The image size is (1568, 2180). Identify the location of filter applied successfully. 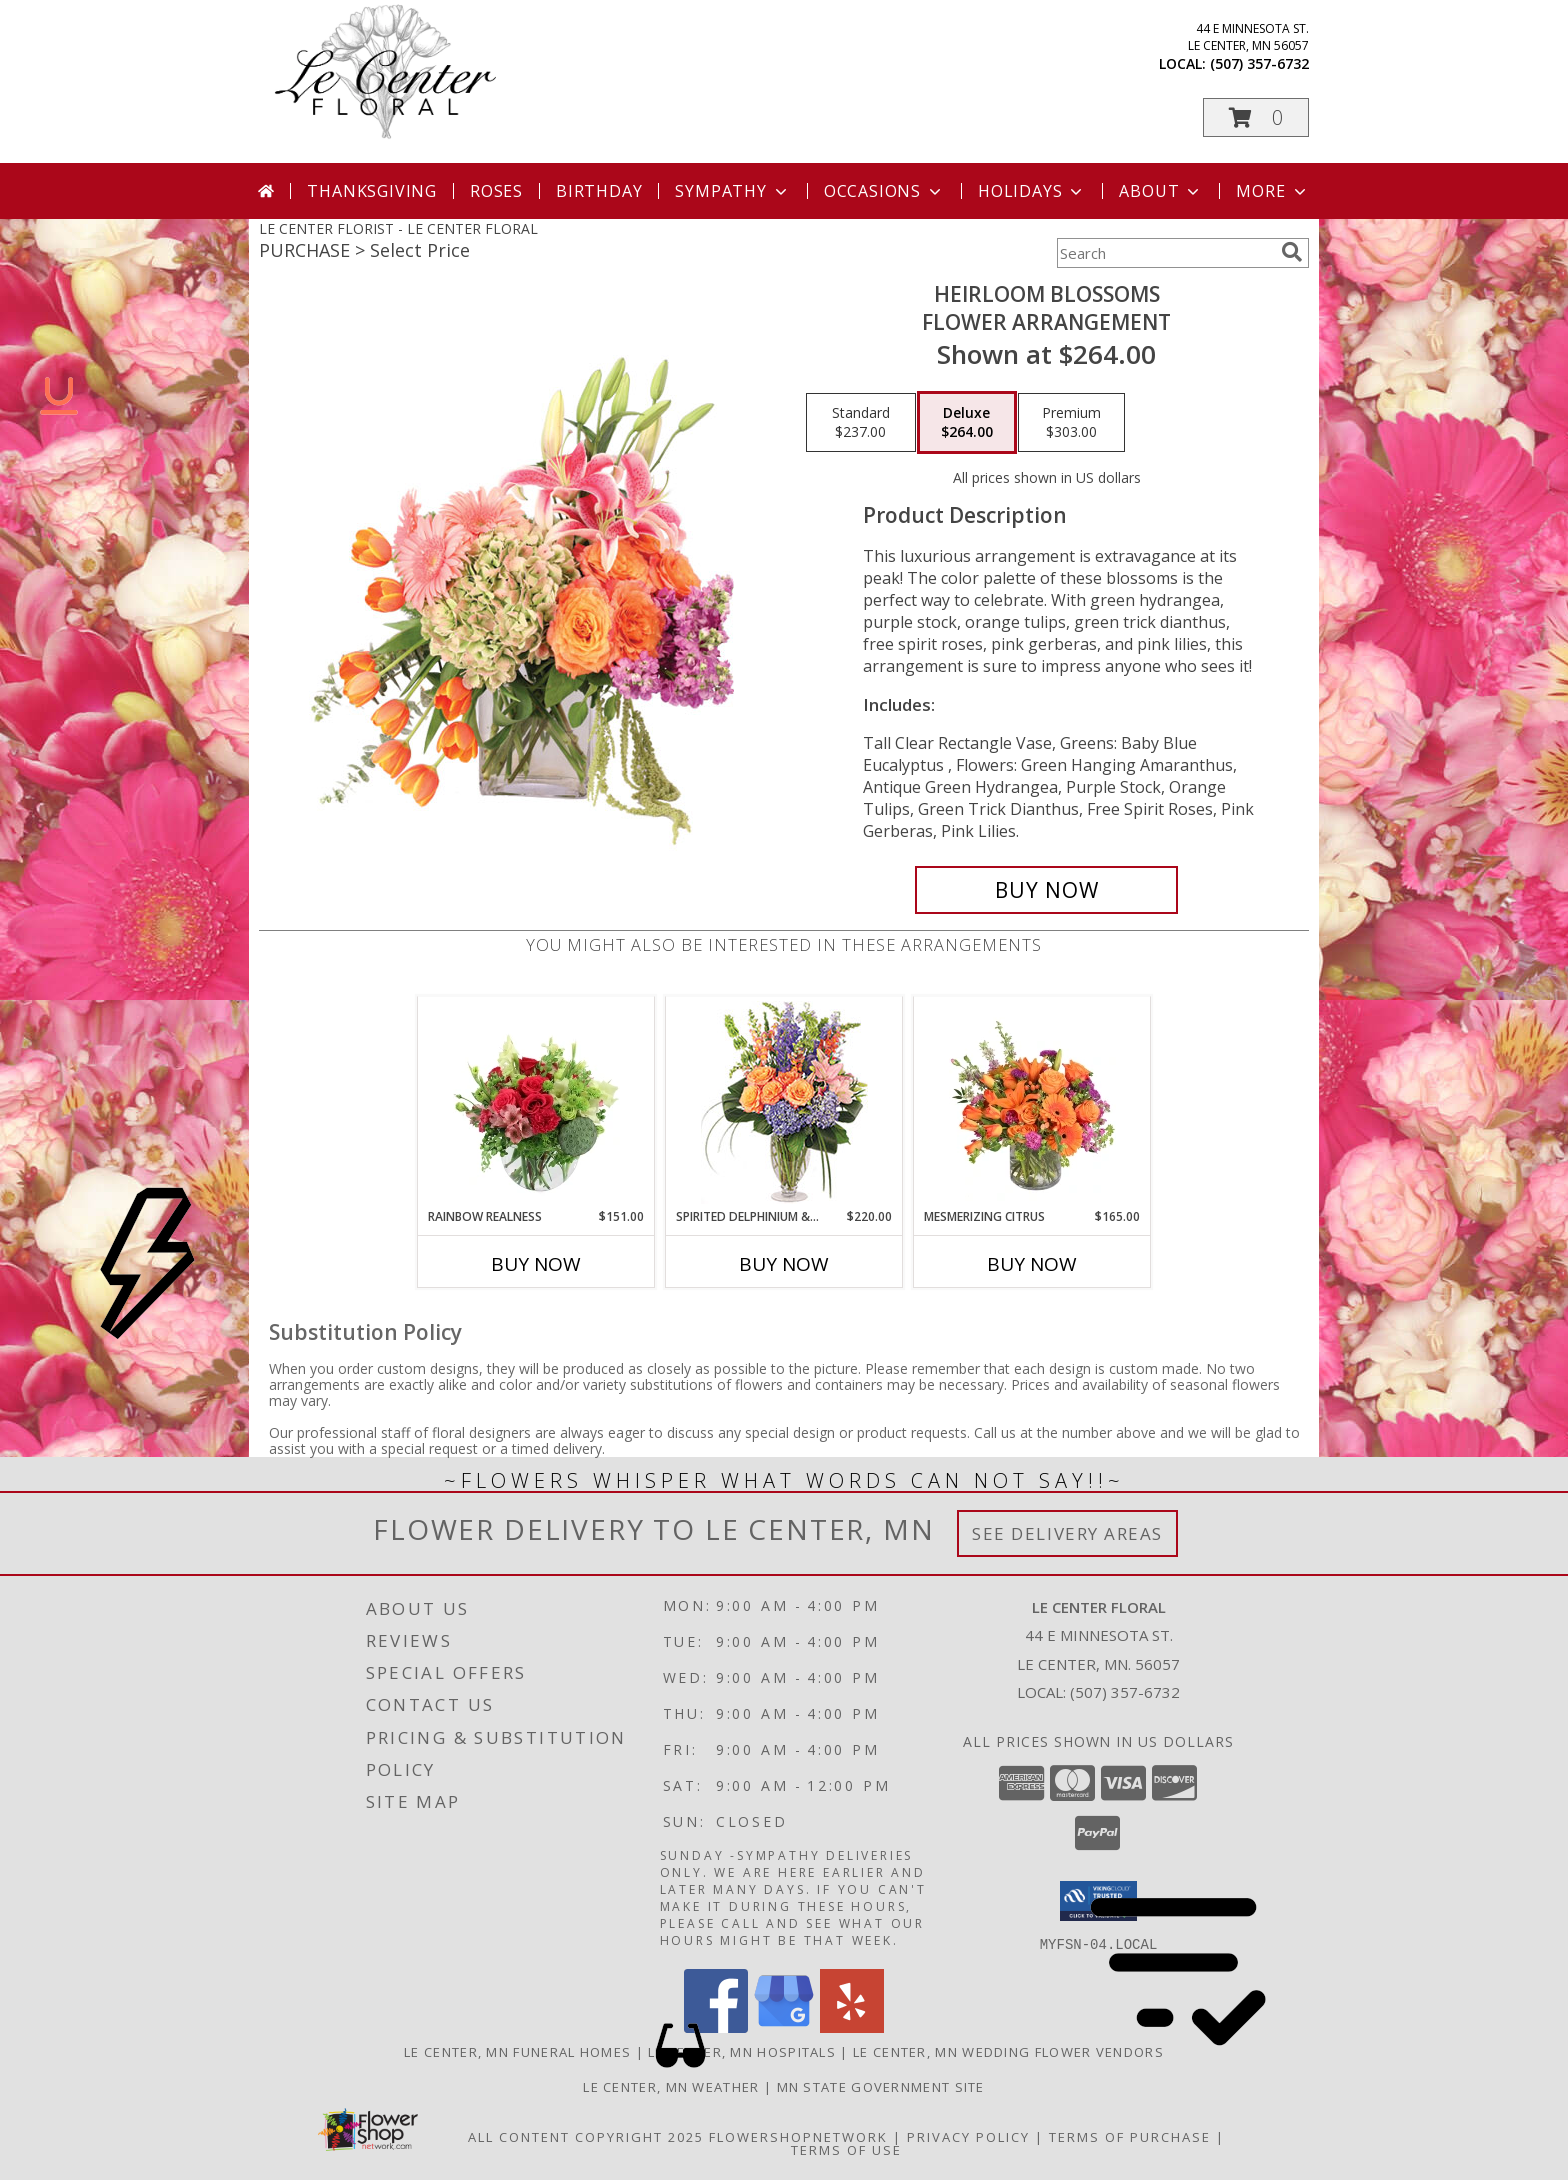
(1173, 1962).